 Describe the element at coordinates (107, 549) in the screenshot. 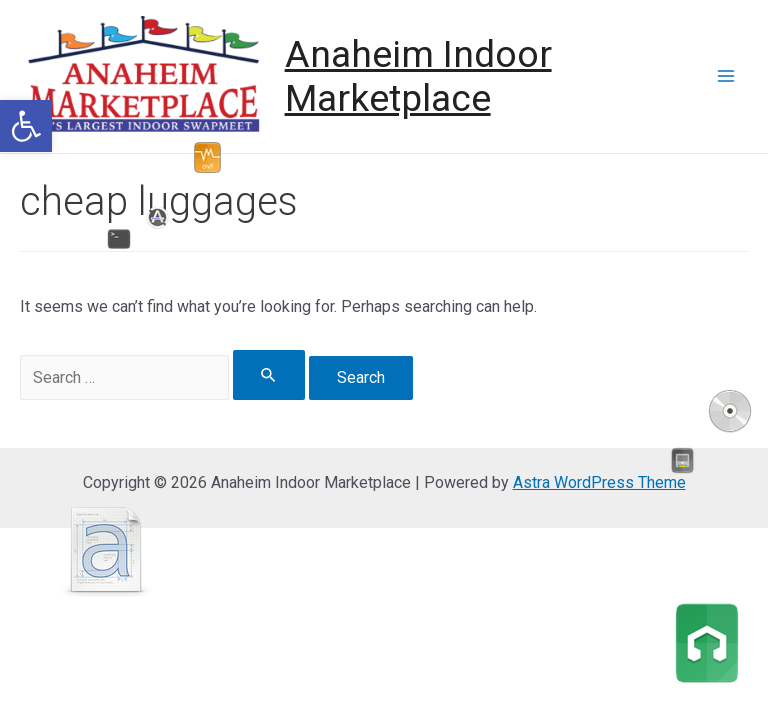

I see `a font file type indicator` at that location.